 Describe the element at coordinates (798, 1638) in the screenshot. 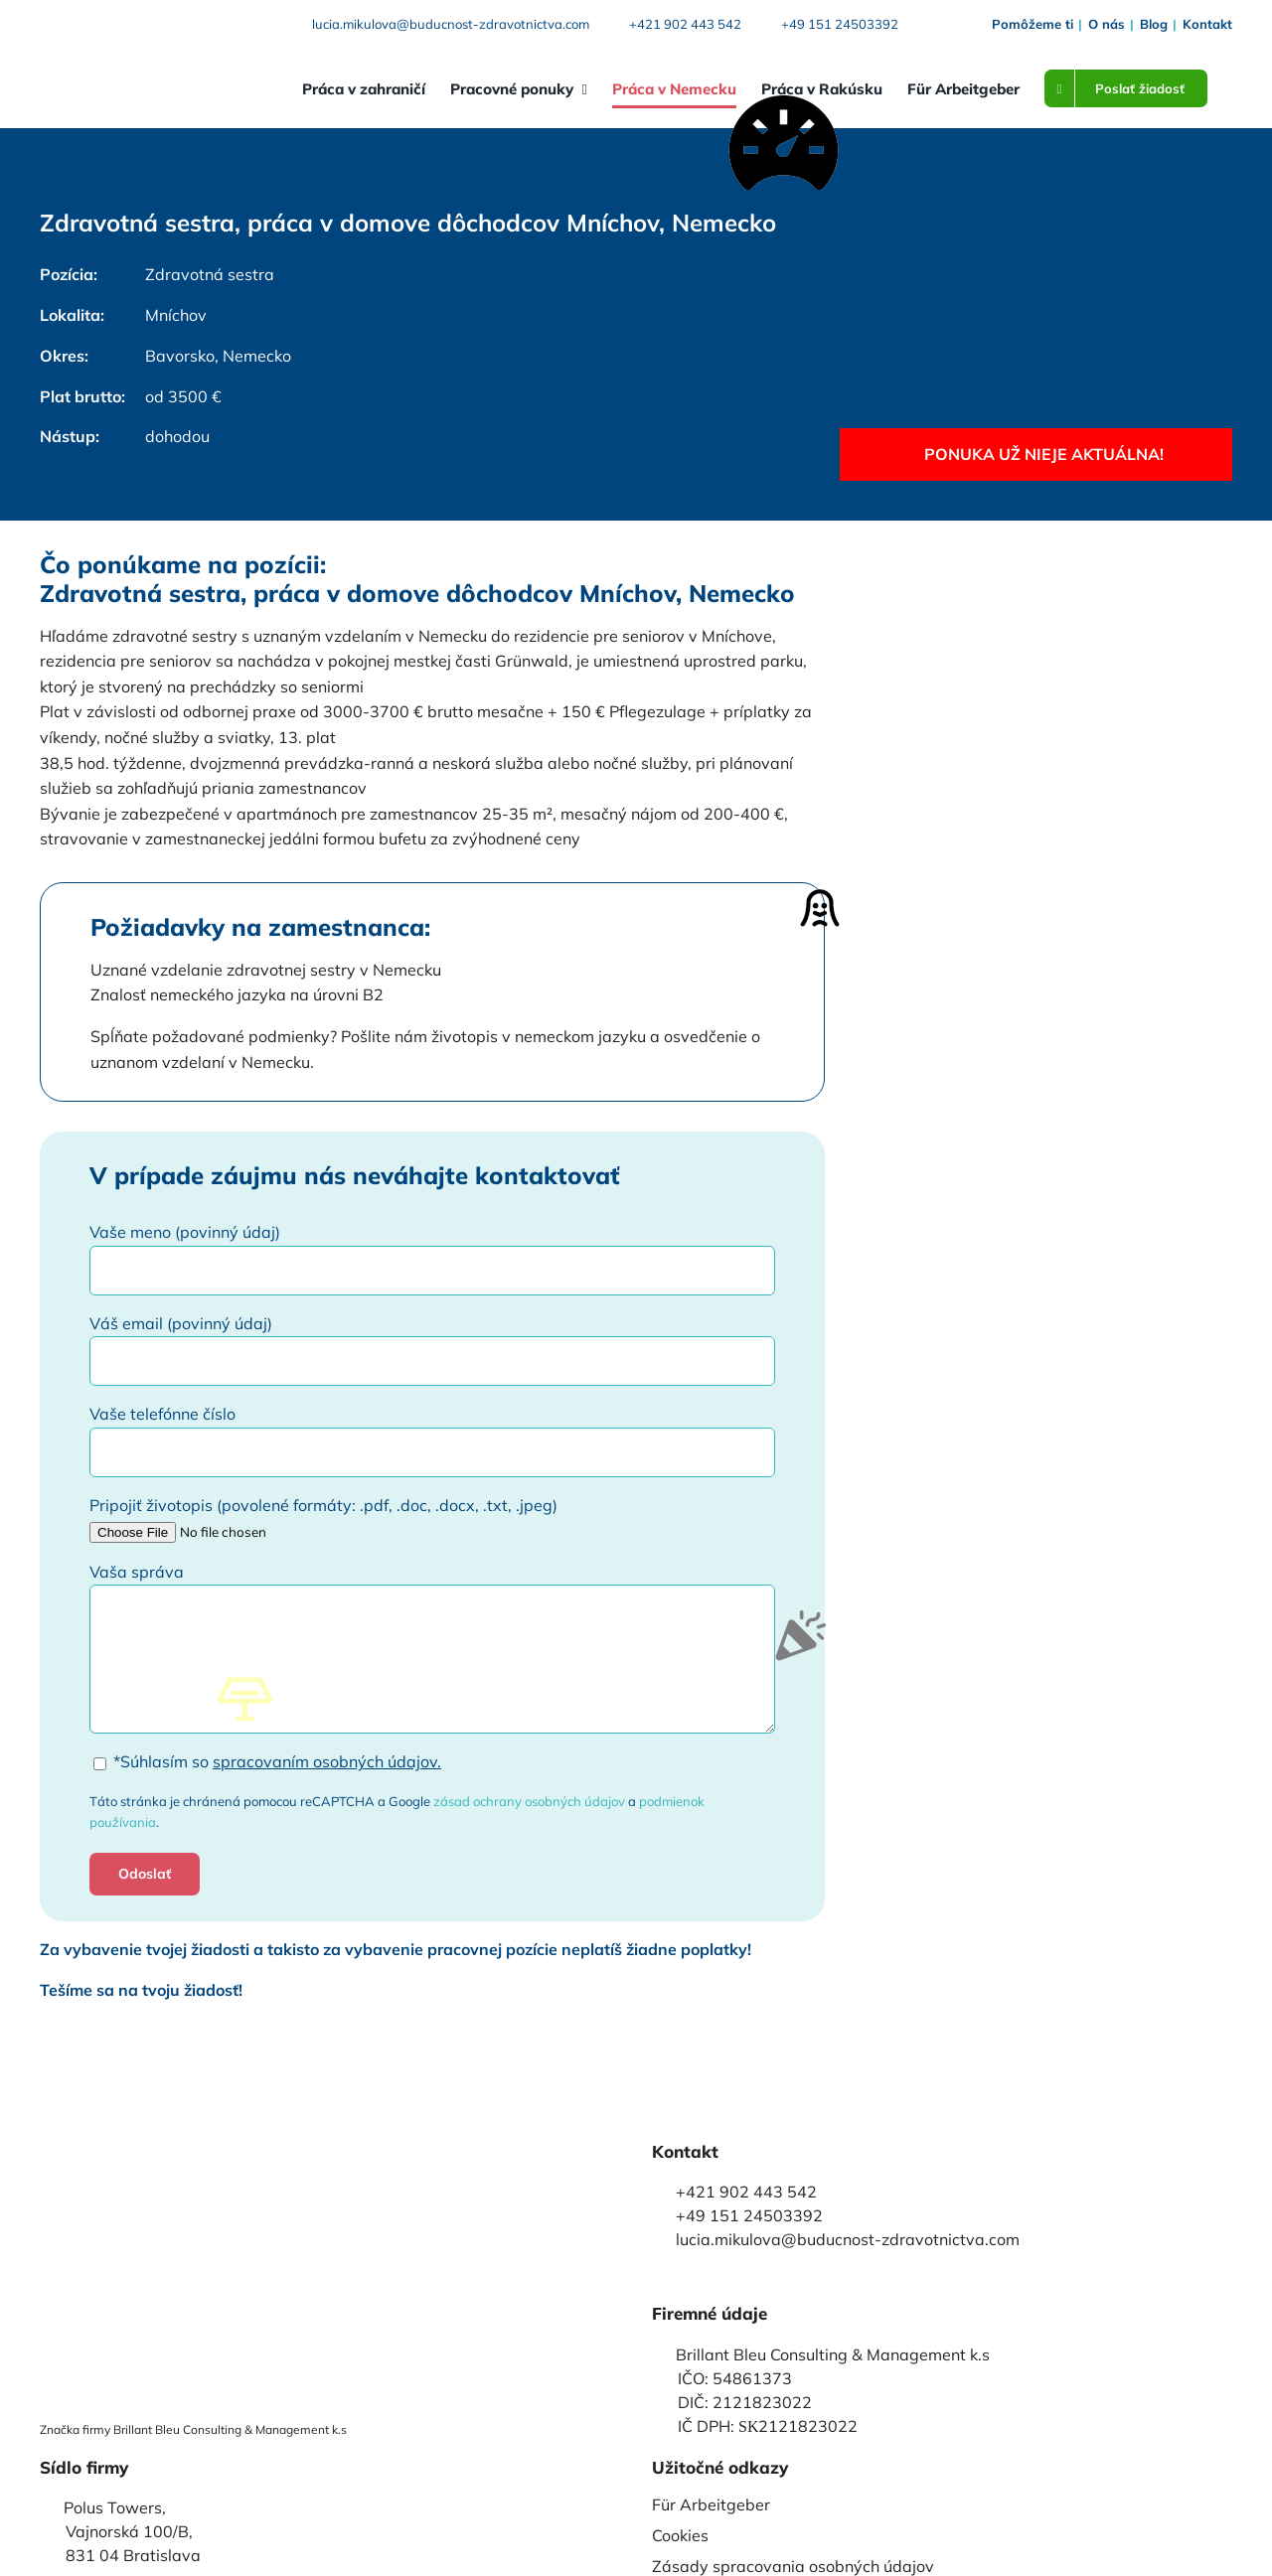

I see `celebration or success notification` at that location.